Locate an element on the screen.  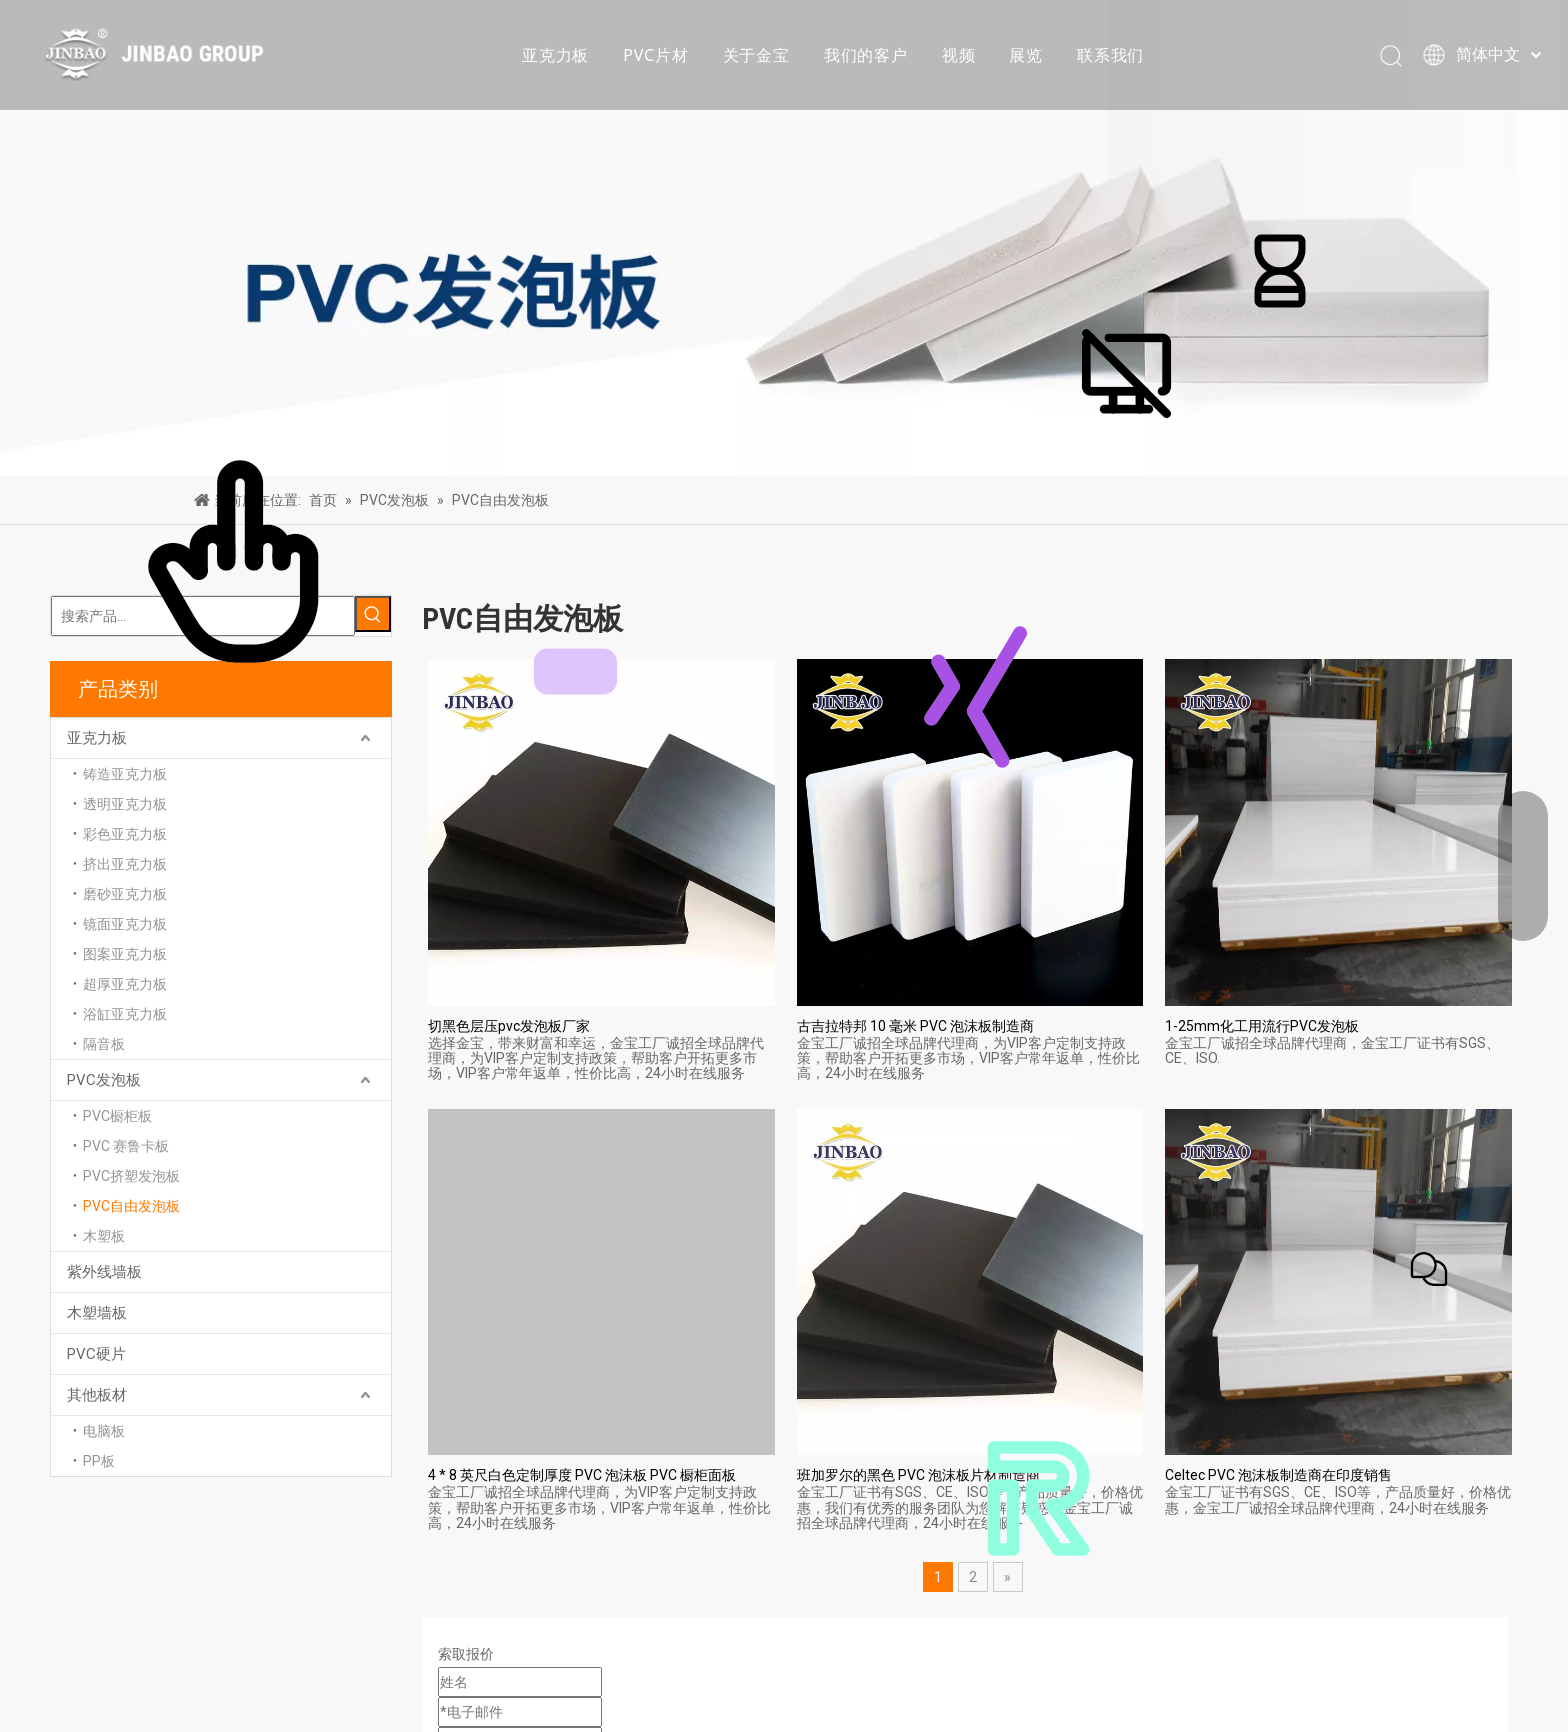
crop image to 16:9 aspect ratio is located at coordinates (575, 671).